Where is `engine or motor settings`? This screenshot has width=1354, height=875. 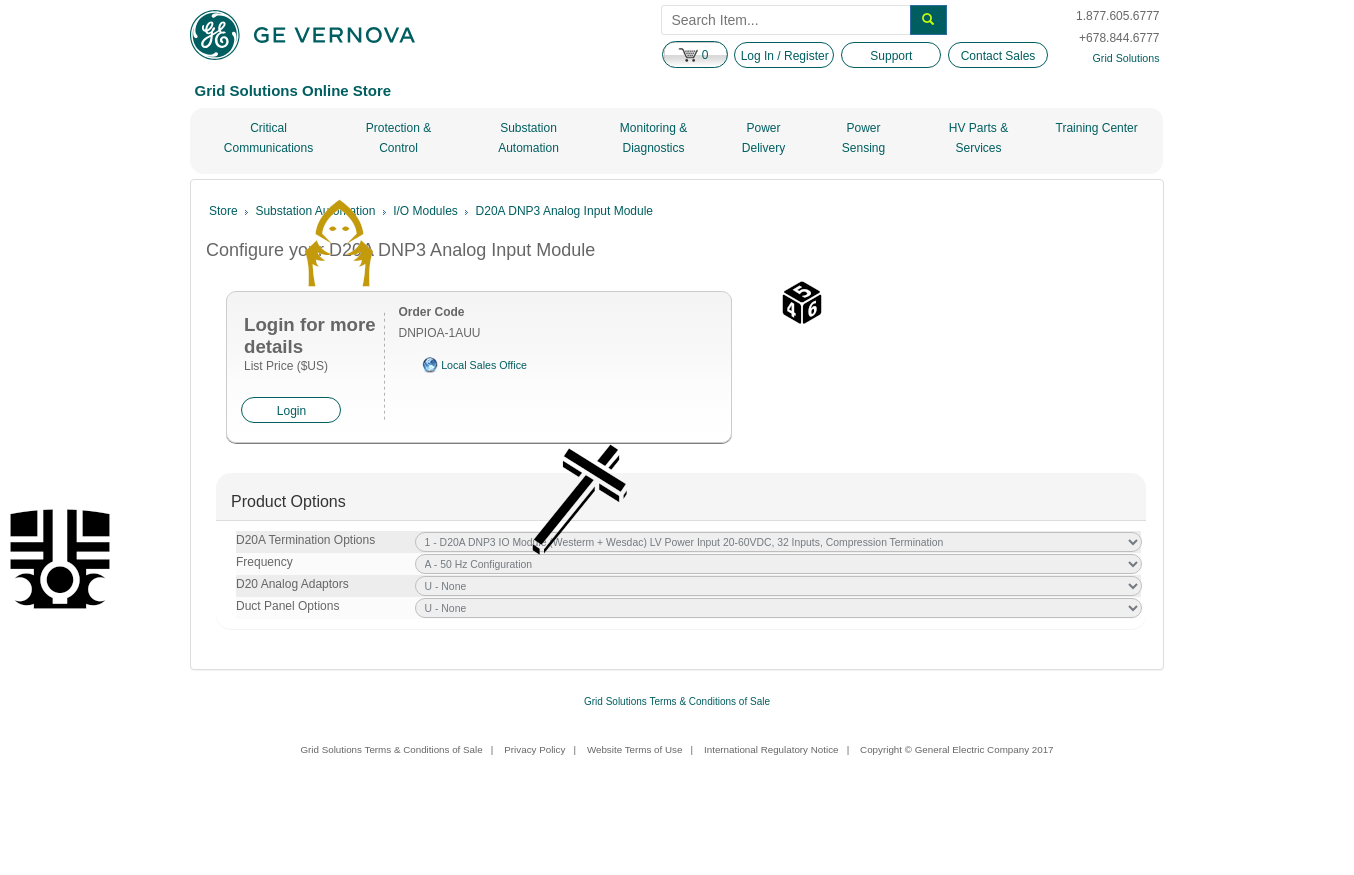
engine or motor settings is located at coordinates (60, 559).